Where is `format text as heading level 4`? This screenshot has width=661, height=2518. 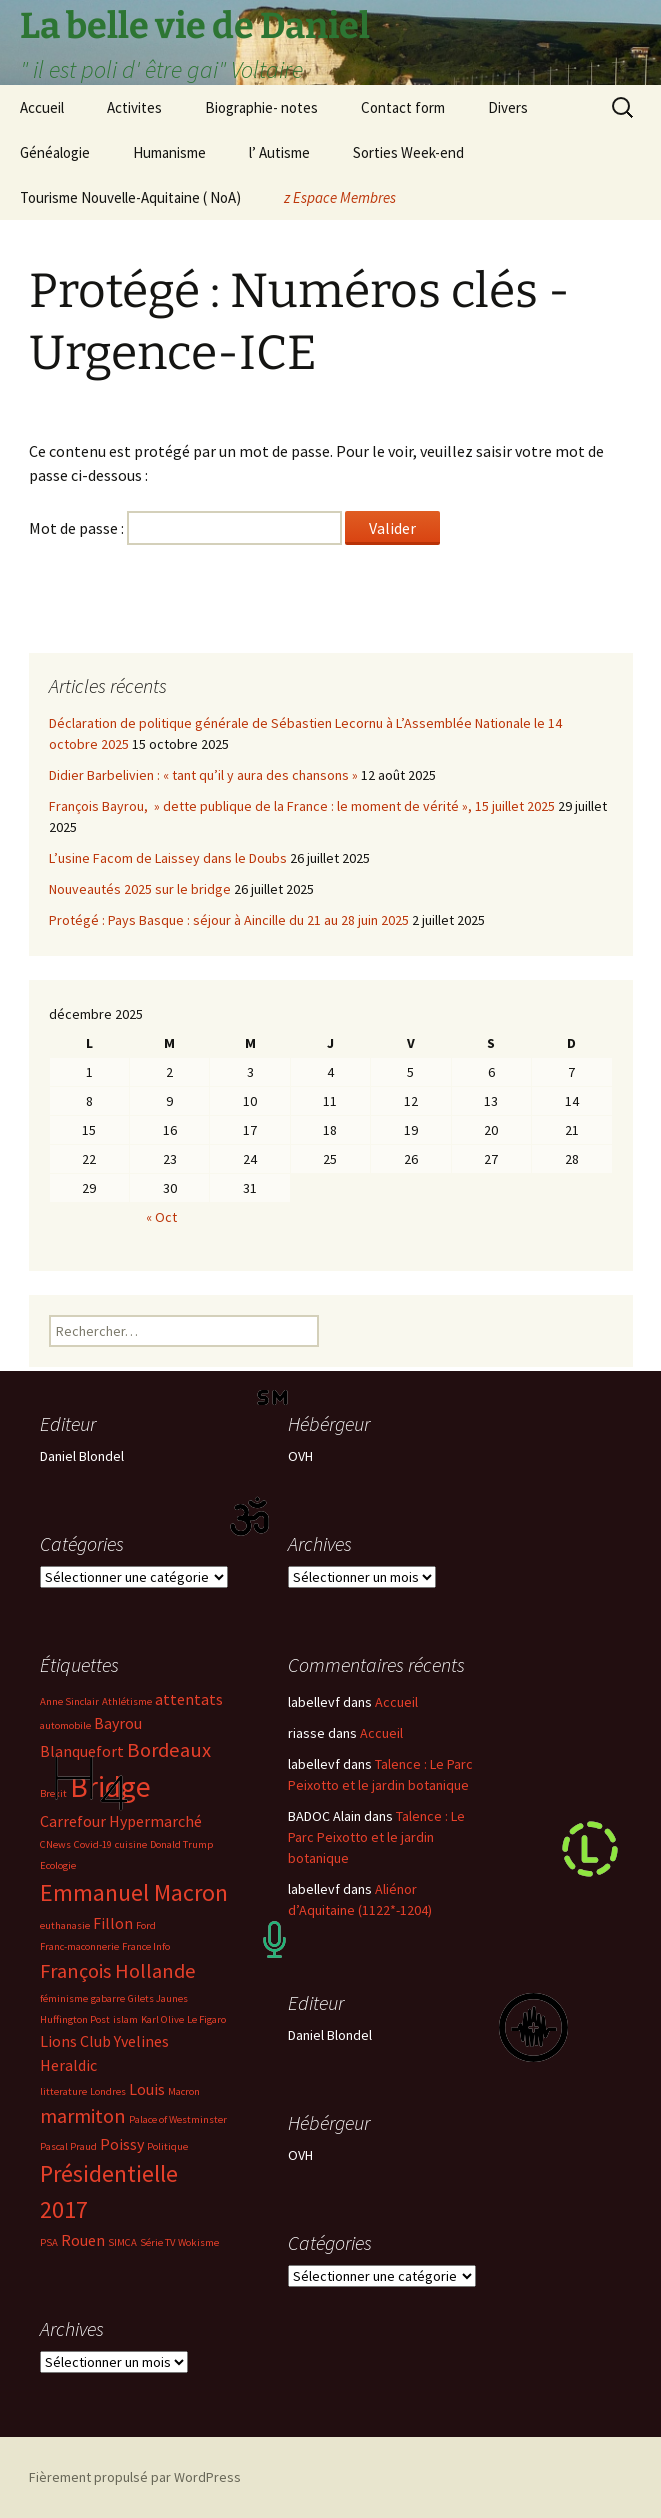 format text as heading level 4 is located at coordinates (86, 1782).